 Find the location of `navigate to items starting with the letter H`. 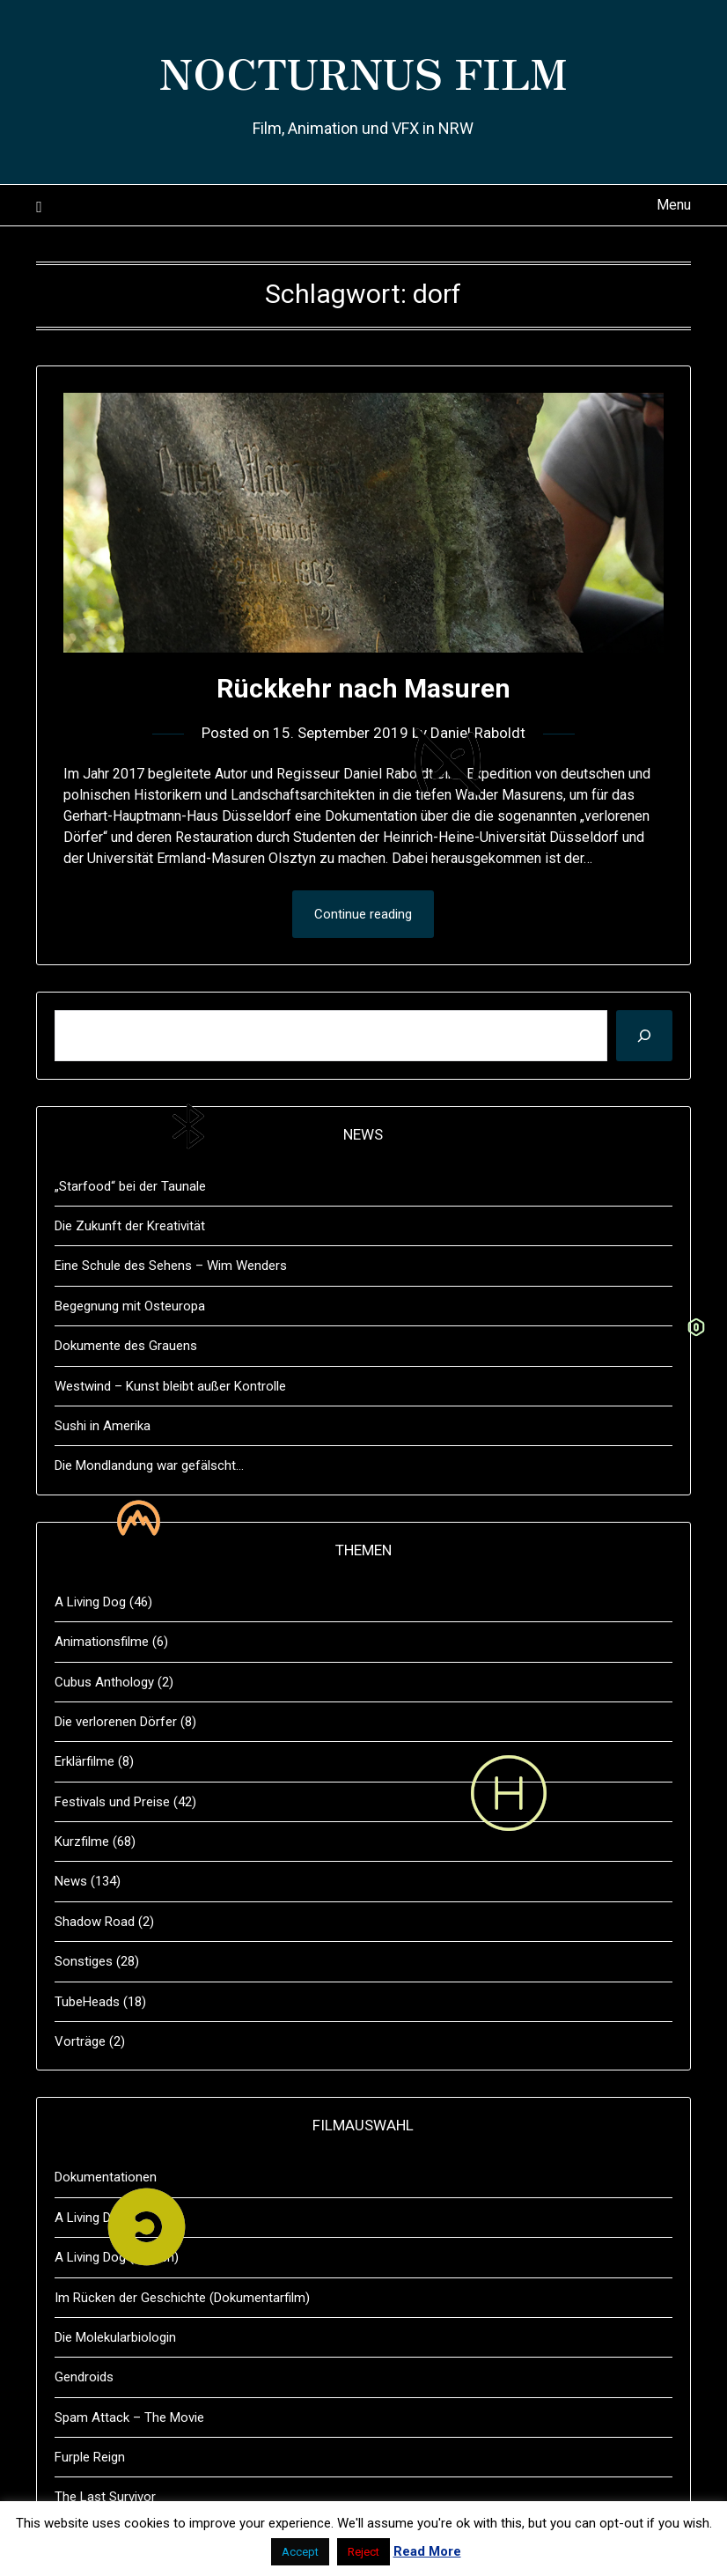

navigate to items starting with the letter H is located at coordinates (509, 1793).